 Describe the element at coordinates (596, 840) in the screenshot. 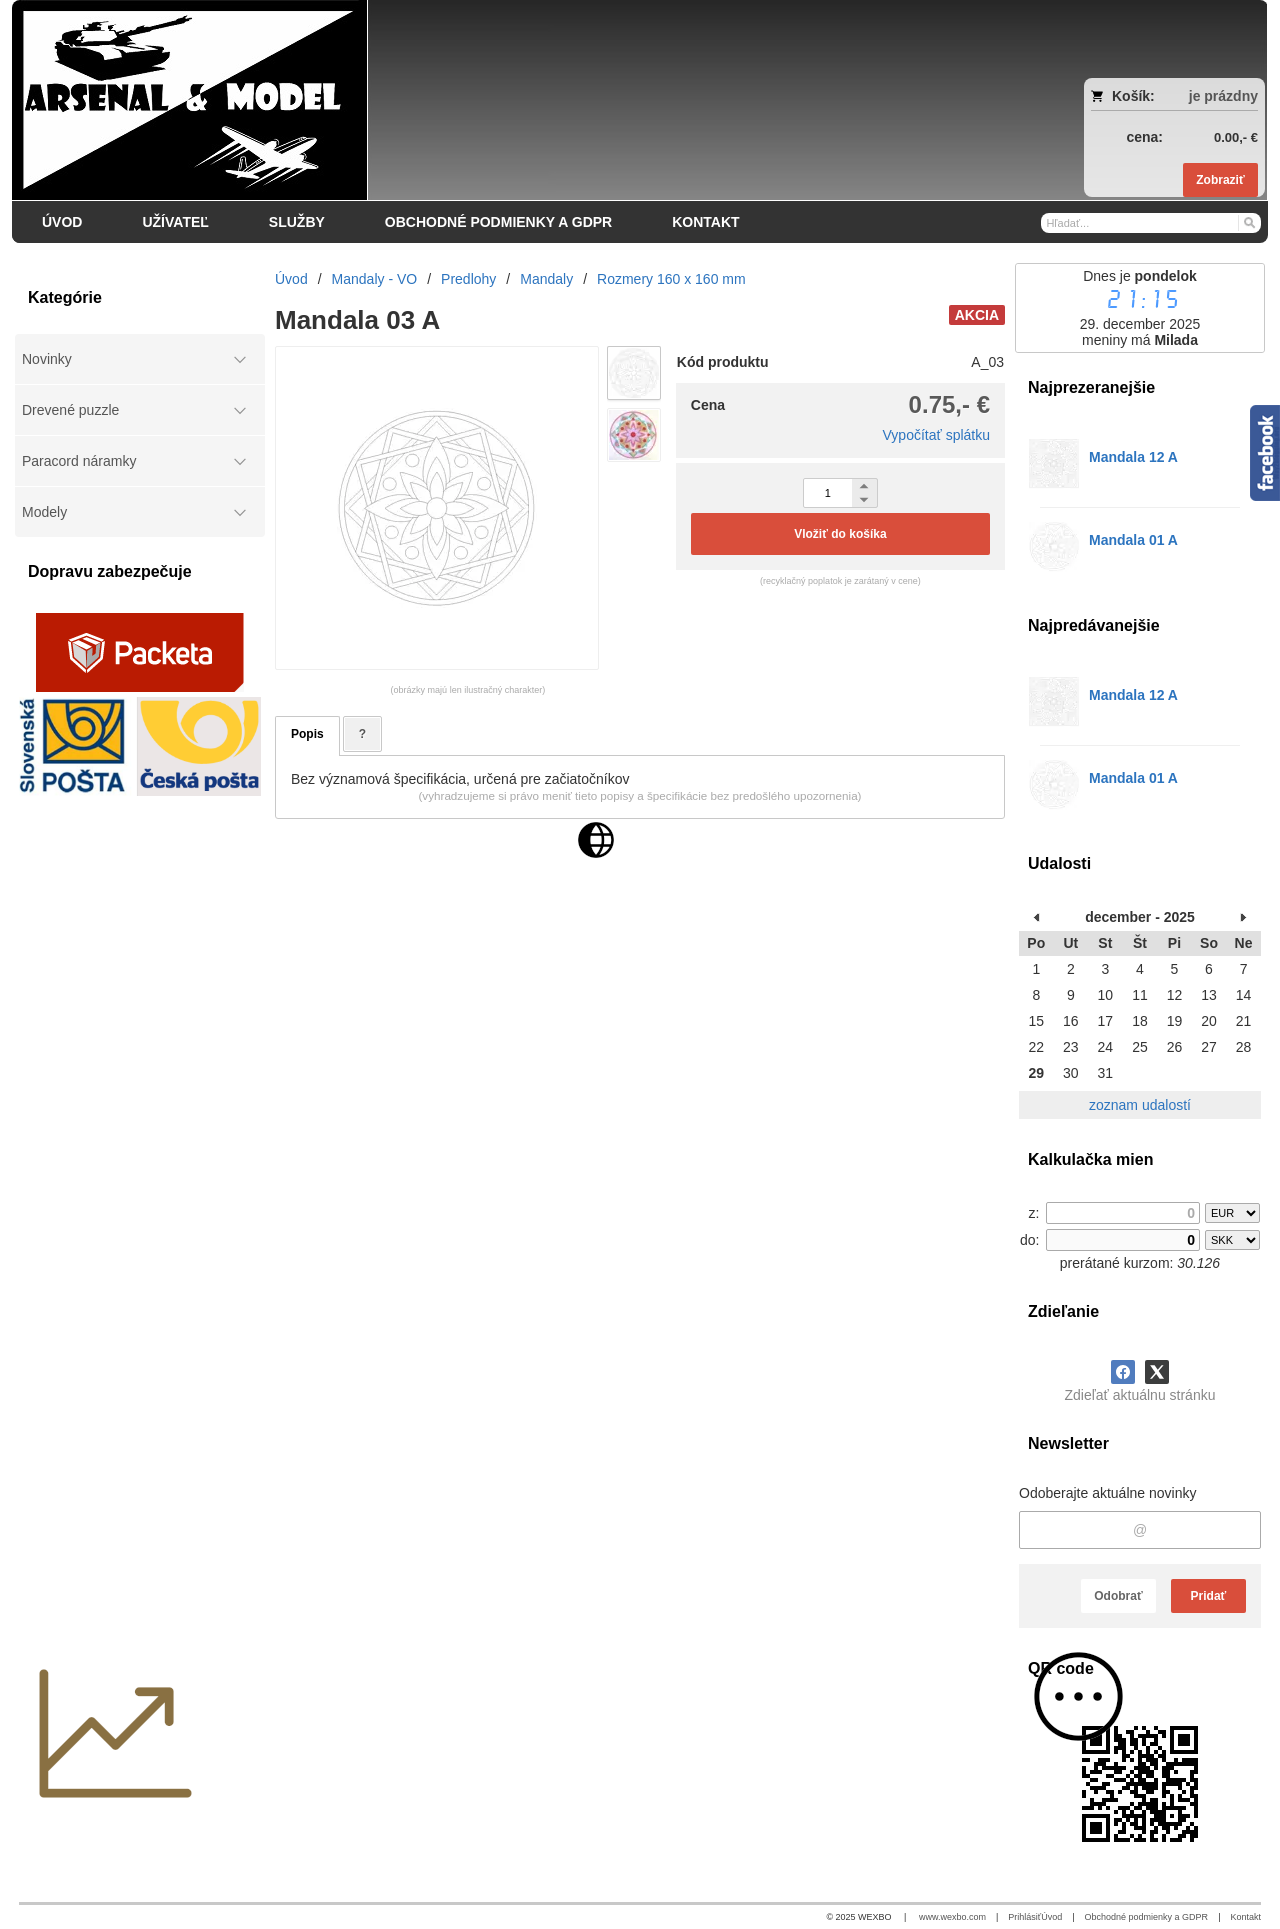

I see `switch to global or worldwide view` at that location.